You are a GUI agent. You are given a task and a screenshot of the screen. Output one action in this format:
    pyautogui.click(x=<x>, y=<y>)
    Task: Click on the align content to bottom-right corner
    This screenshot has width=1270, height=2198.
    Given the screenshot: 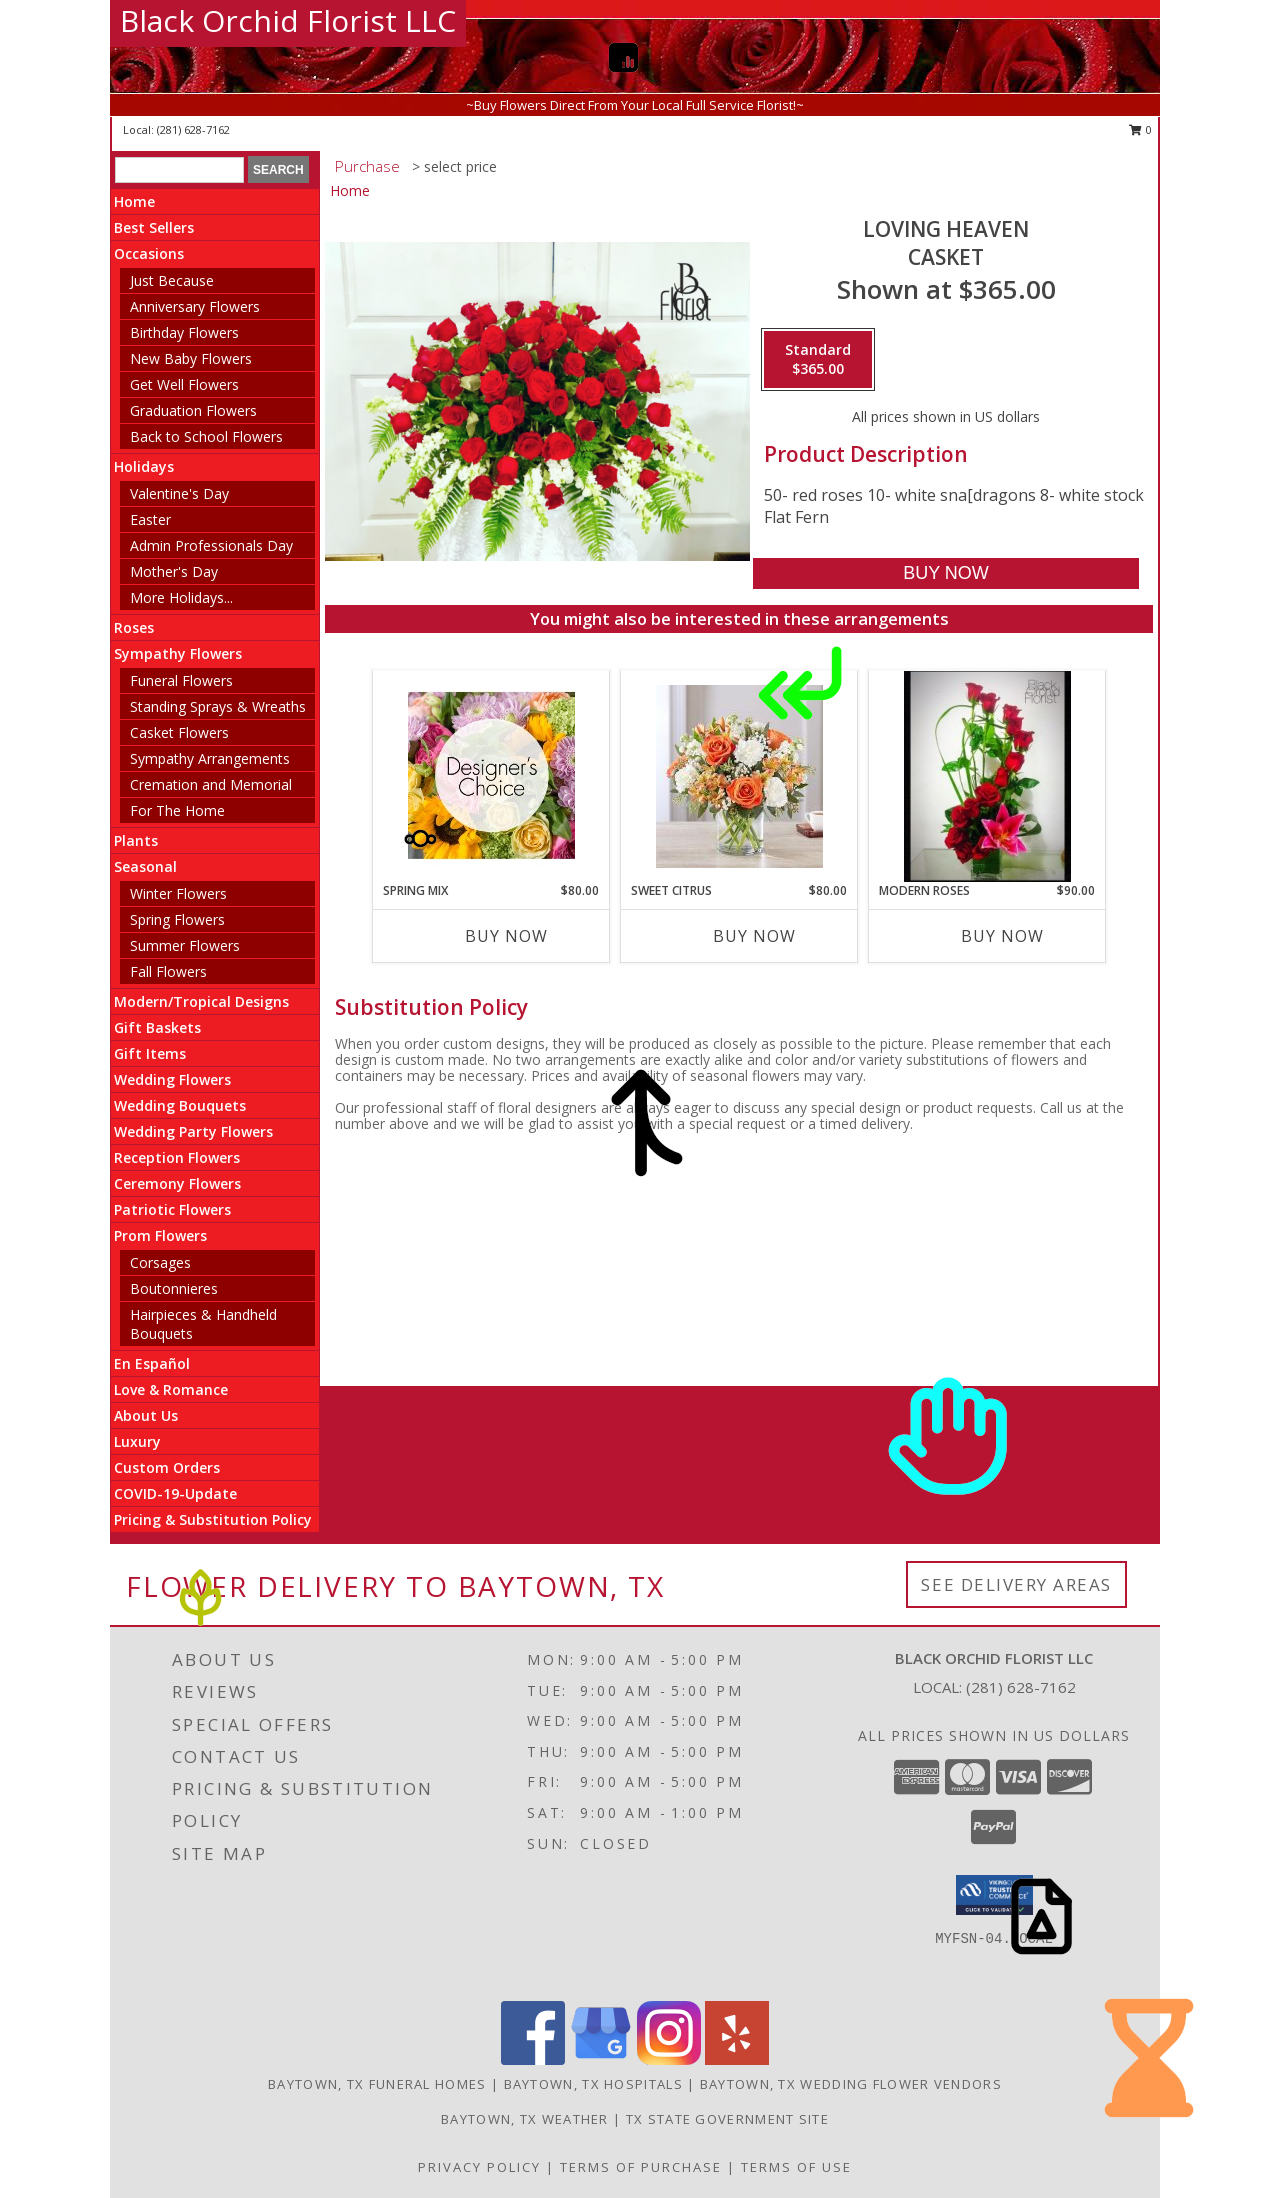 What is the action you would take?
    pyautogui.click(x=623, y=57)
    